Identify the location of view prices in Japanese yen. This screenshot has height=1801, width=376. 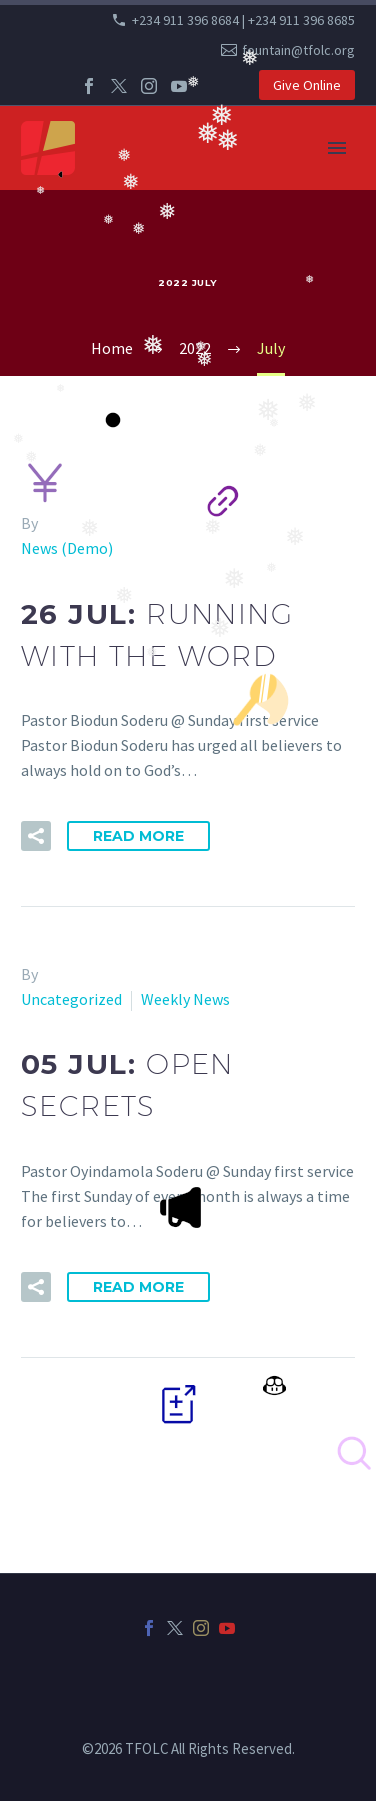
(45, 482).